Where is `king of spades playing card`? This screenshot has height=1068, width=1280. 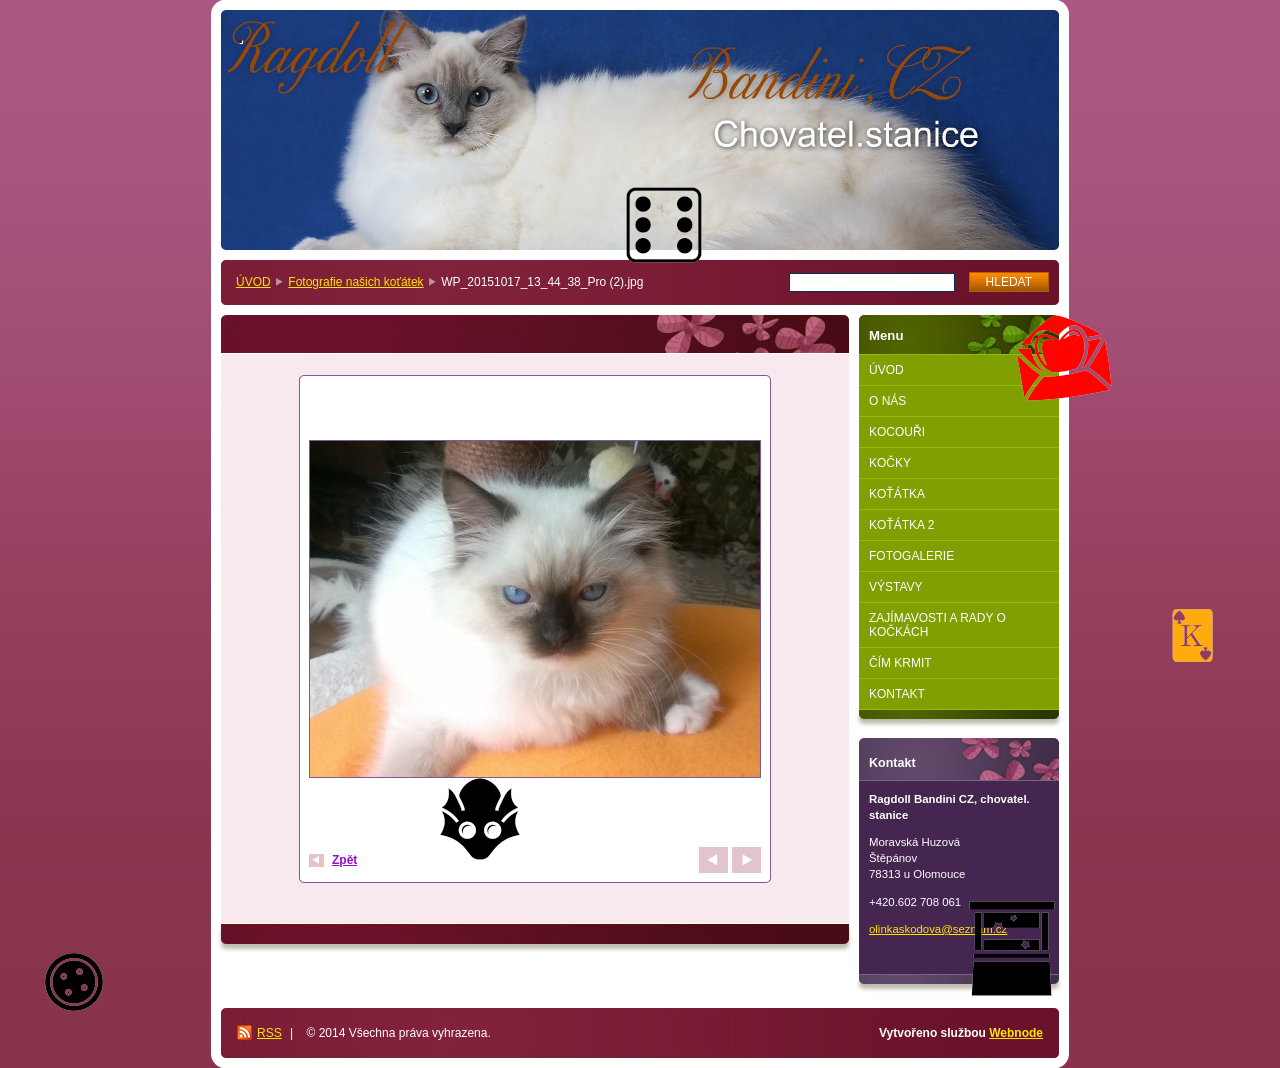
king of spades playing card is located at coordinates (1192, 635).